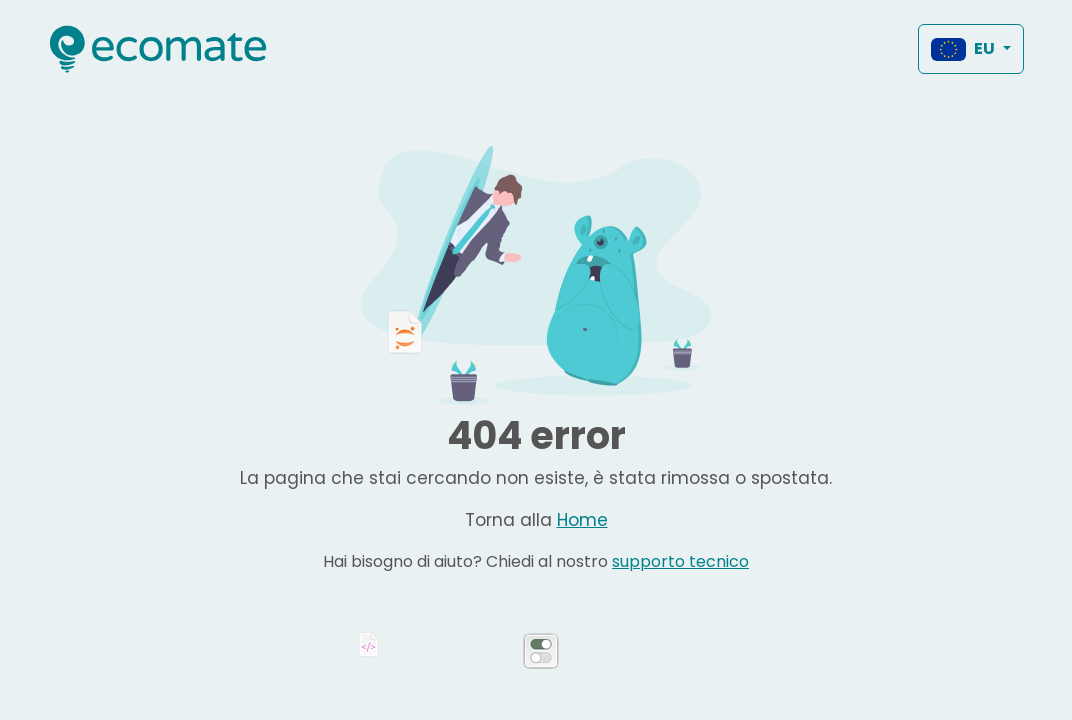 The width and height of the screenshot is (1072, 720). What do you see at coordinates (405, 332) in the screenshot?
I see `jupyter notebook file` at bounding box center [405, 332].